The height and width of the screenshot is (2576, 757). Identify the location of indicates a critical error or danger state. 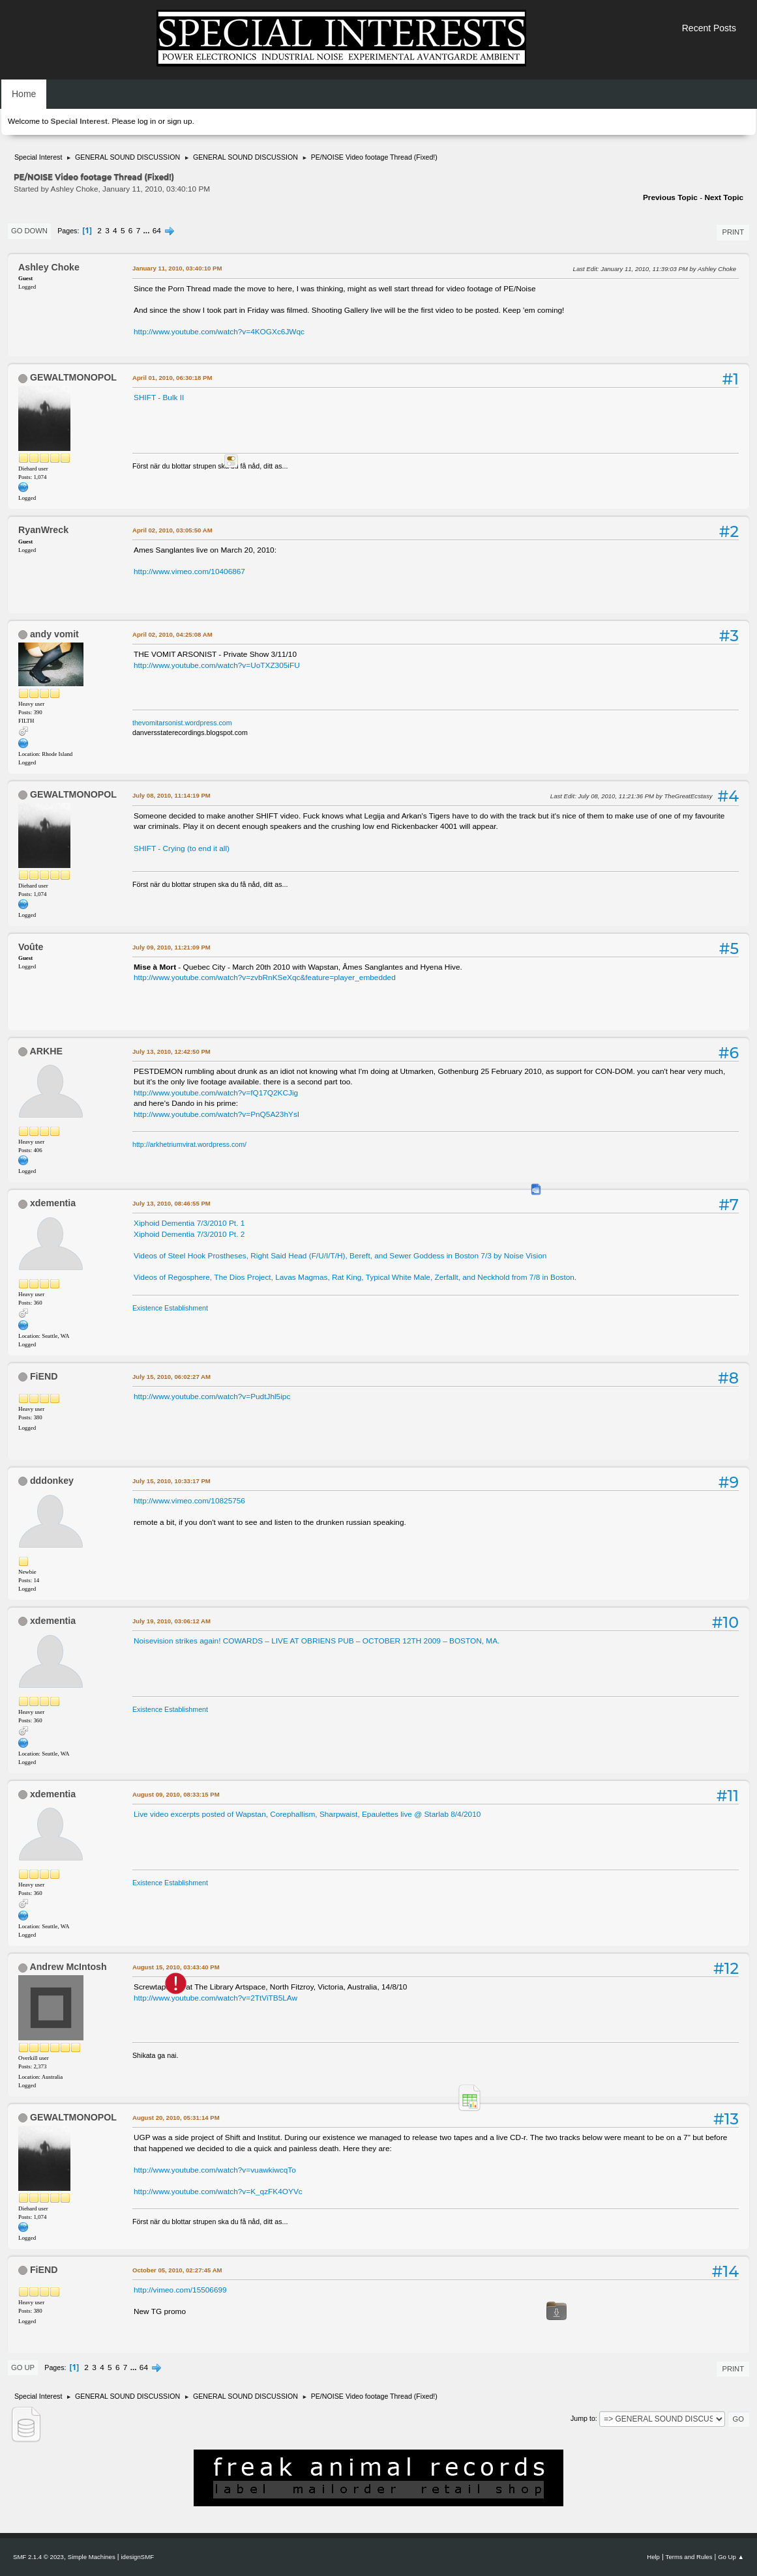
(175, 1983).